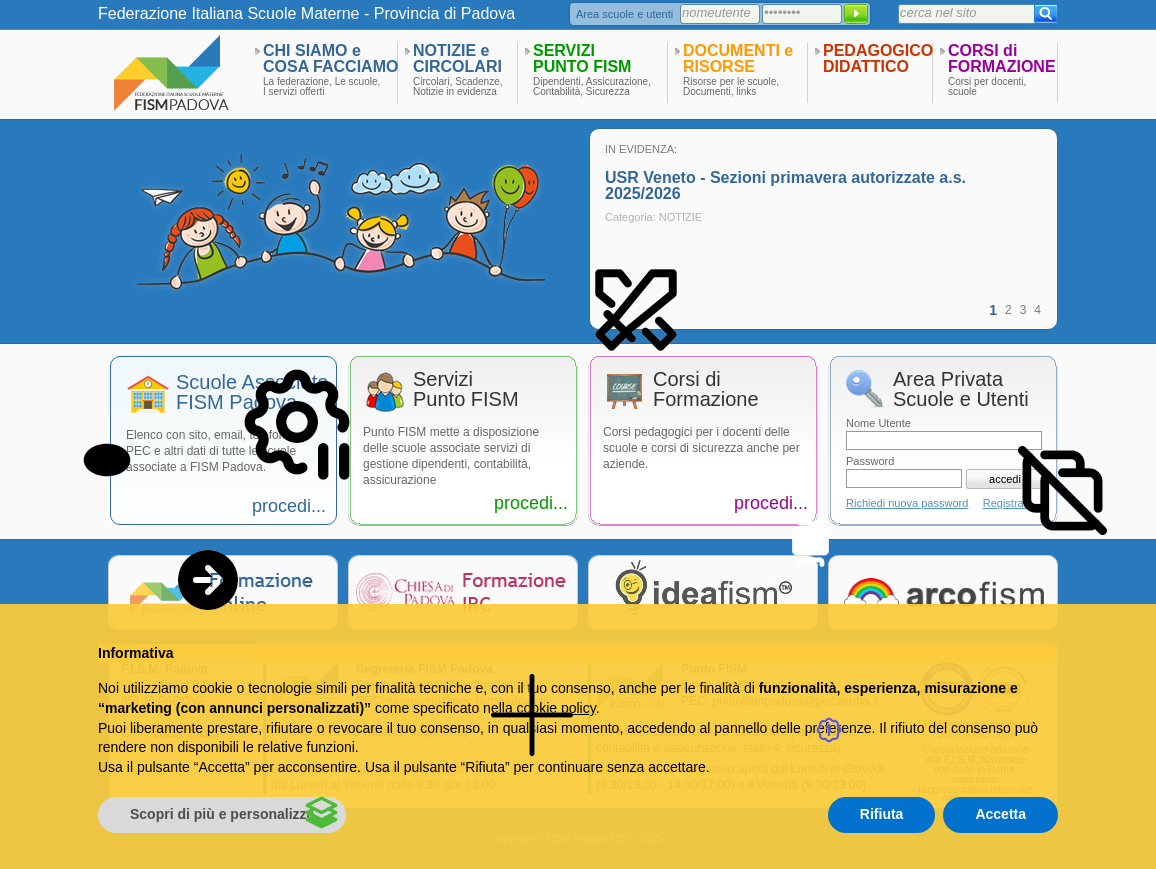 The height and width of the screenshot is (869, 1156). I want to click on add a new item, so click(532, 715).